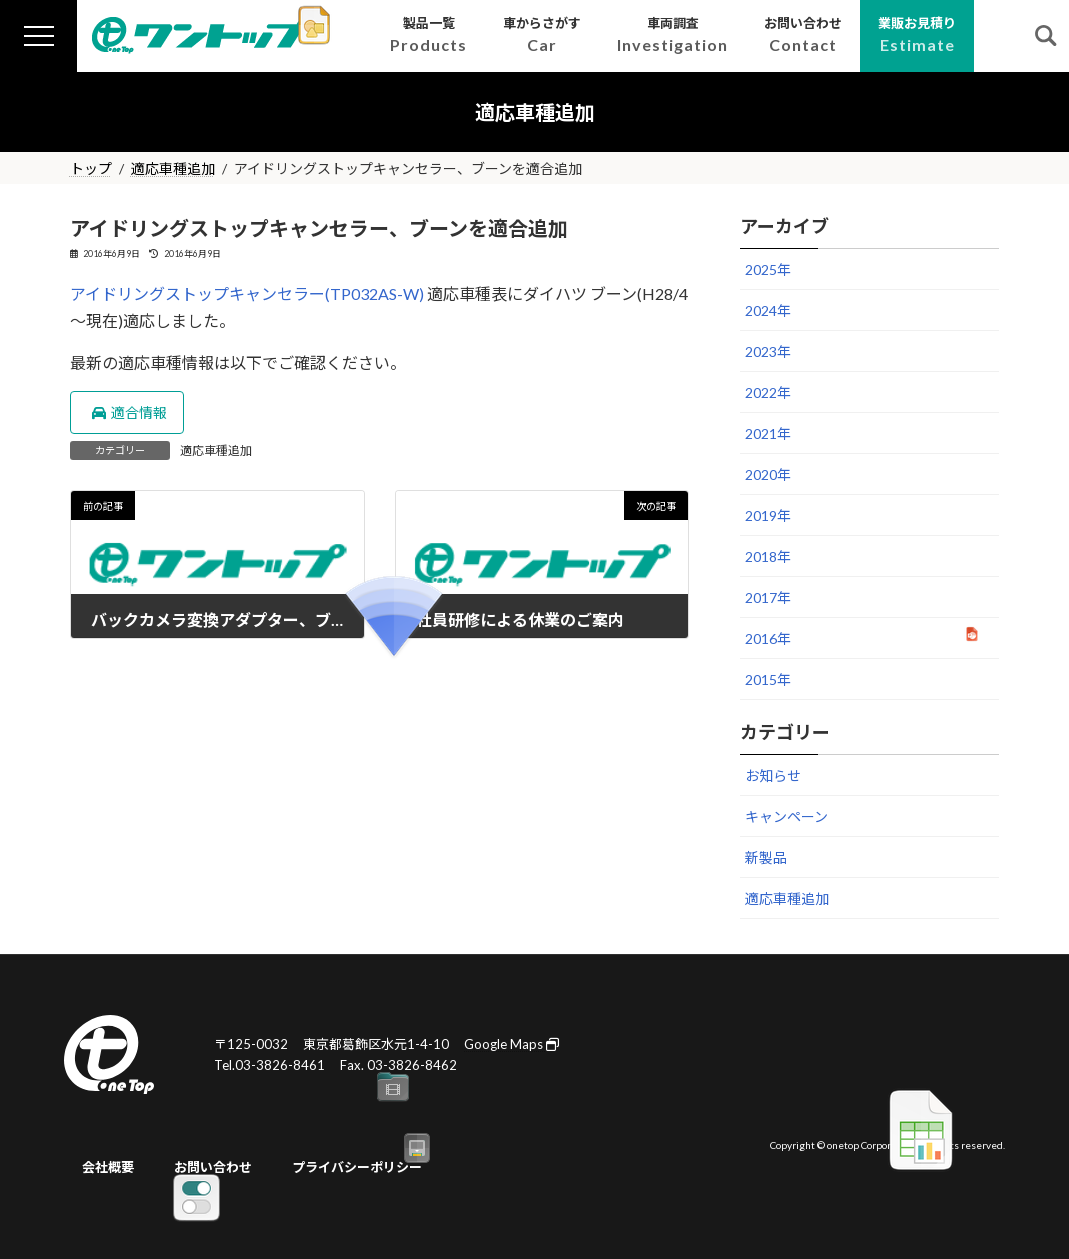 Image resolution: width=1069 pixels, height=1259 pixels. Describe the element at coordinates (314, 25) in the screenshot. I see `open an opendocument graphics file` at that location.